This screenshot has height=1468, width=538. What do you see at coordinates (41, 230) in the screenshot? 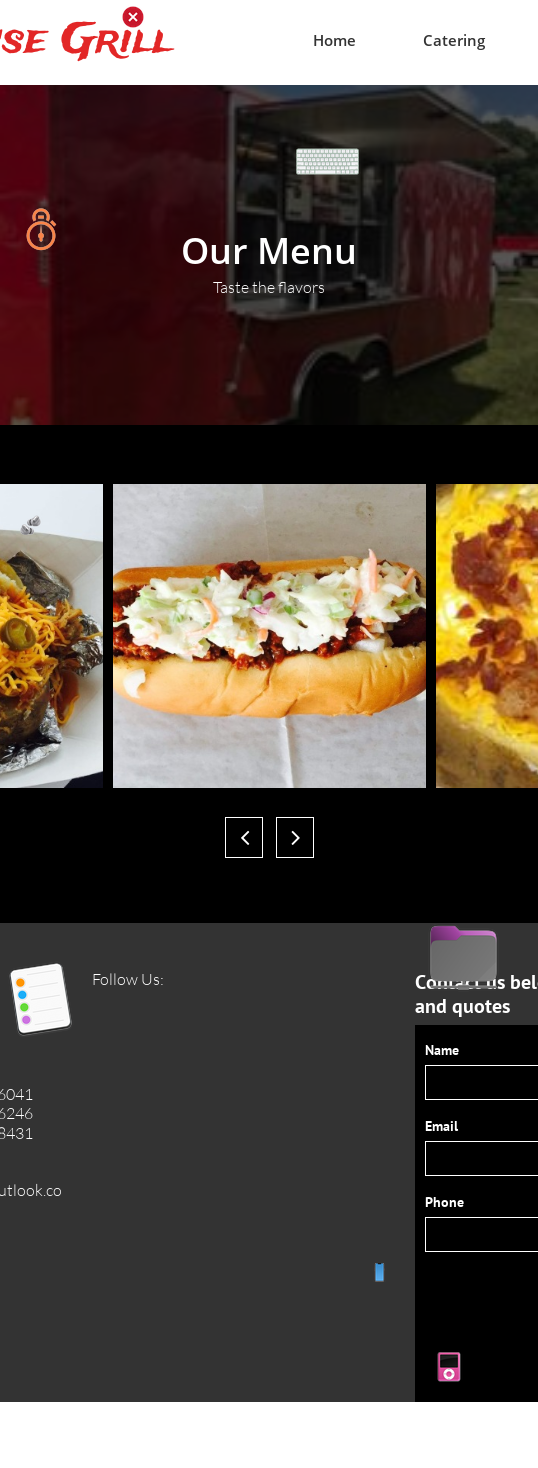
I see `open system profiler to analyze performance` at bounding box center [41, 230].